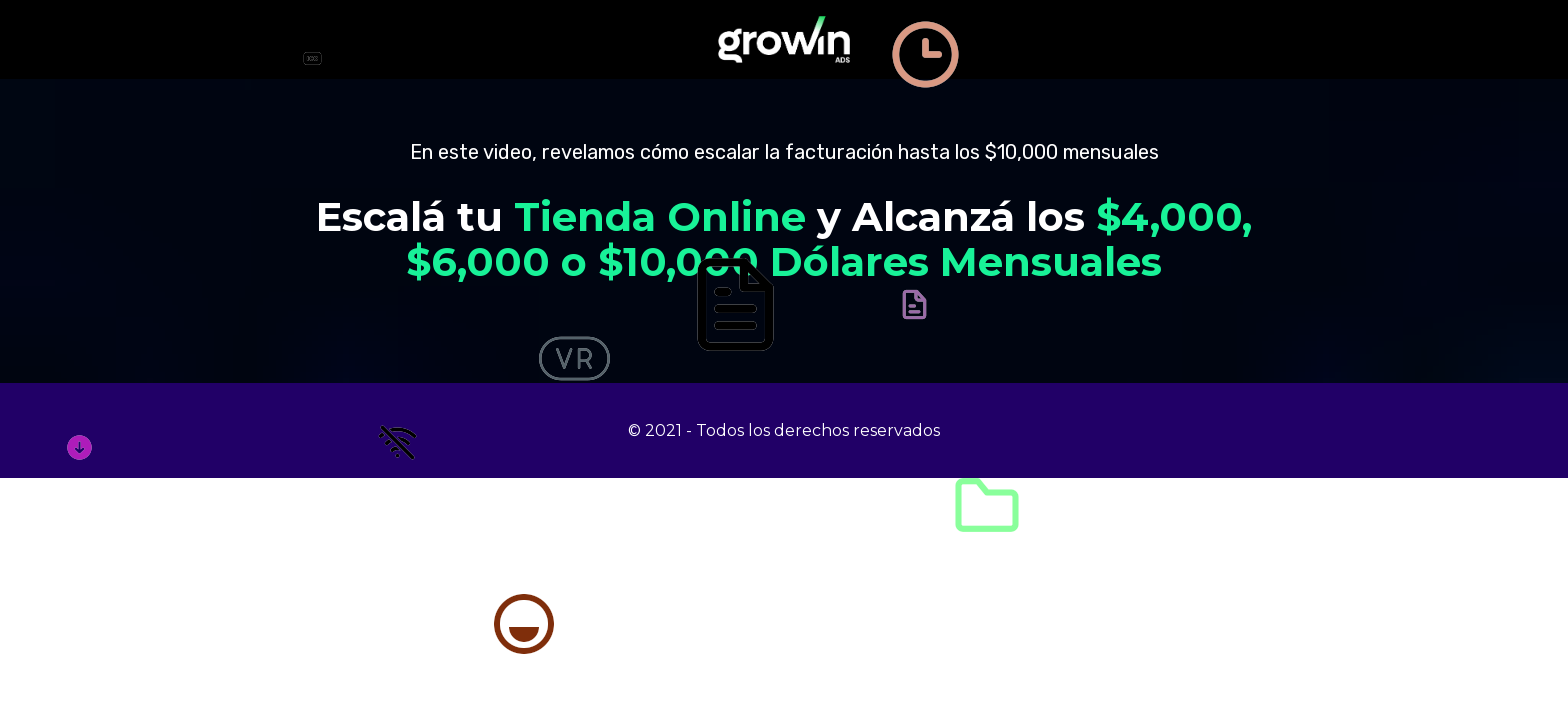 Image resolution: width=1568 pixels, height=720 pixels. What do you see at coordinates (574, 358) in the screenshot?
I see `access virtual reality mode or settings` at bounding box center [574, 358].